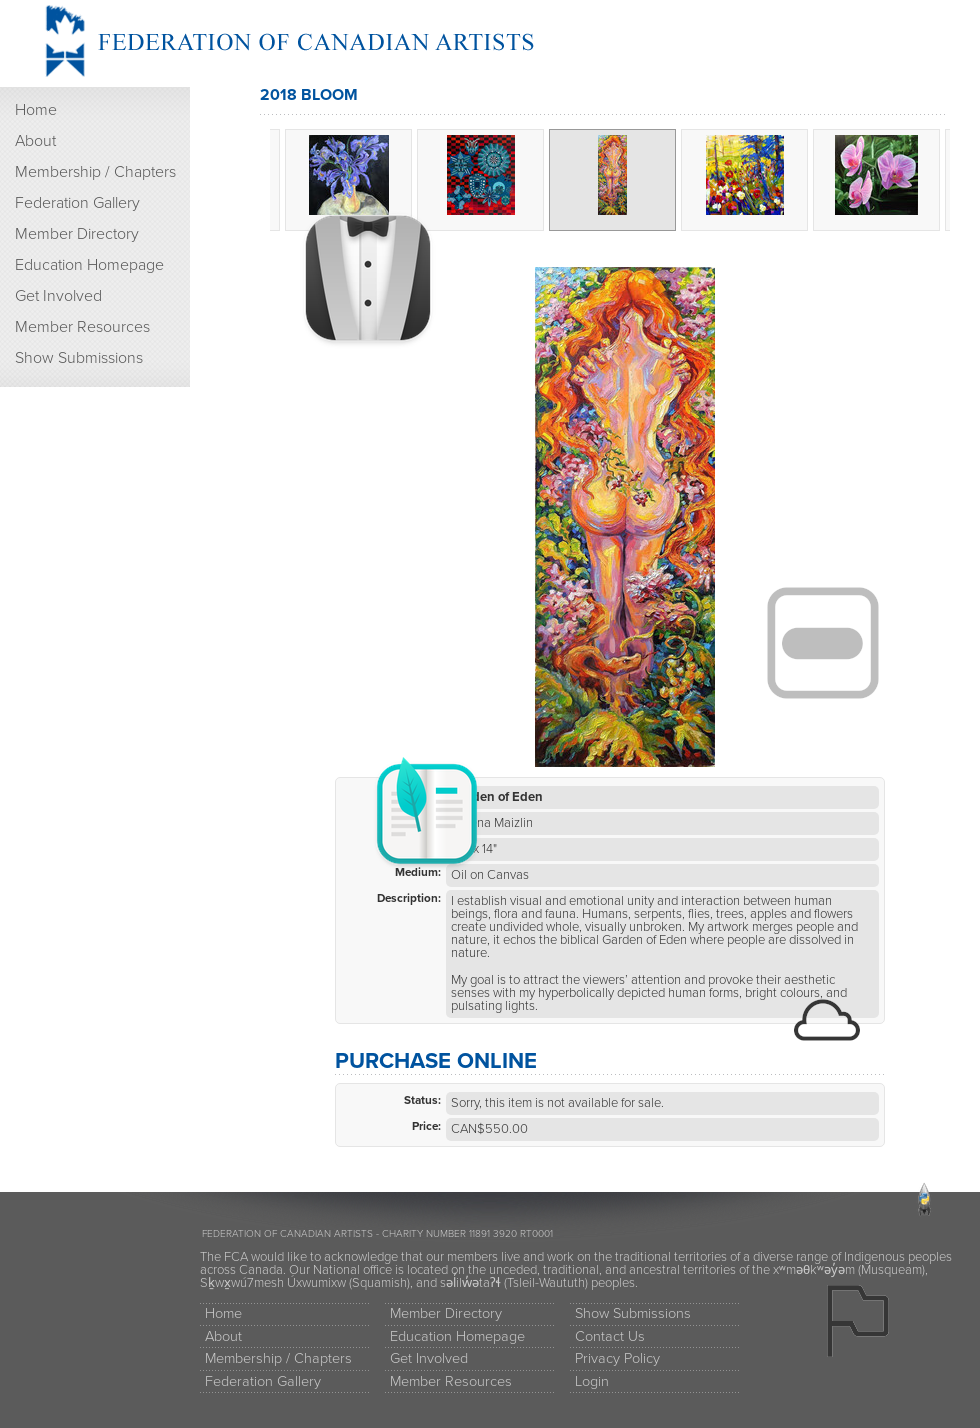  Describe the element at coordinates (368, 278) in the screenshot. I see `open theme configuration settings` at that location.